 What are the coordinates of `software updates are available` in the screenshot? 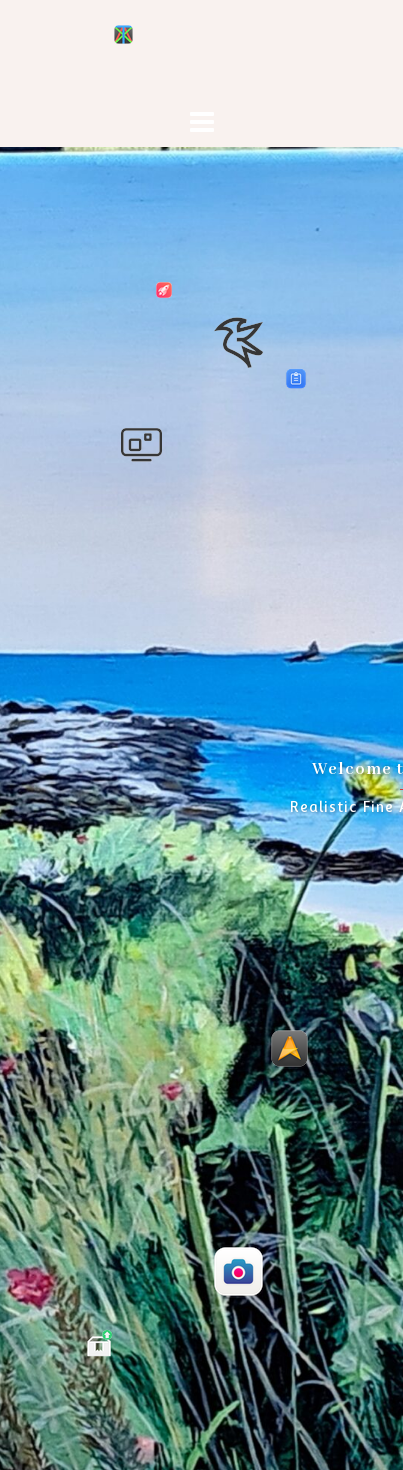 It's located at (99, 1343).